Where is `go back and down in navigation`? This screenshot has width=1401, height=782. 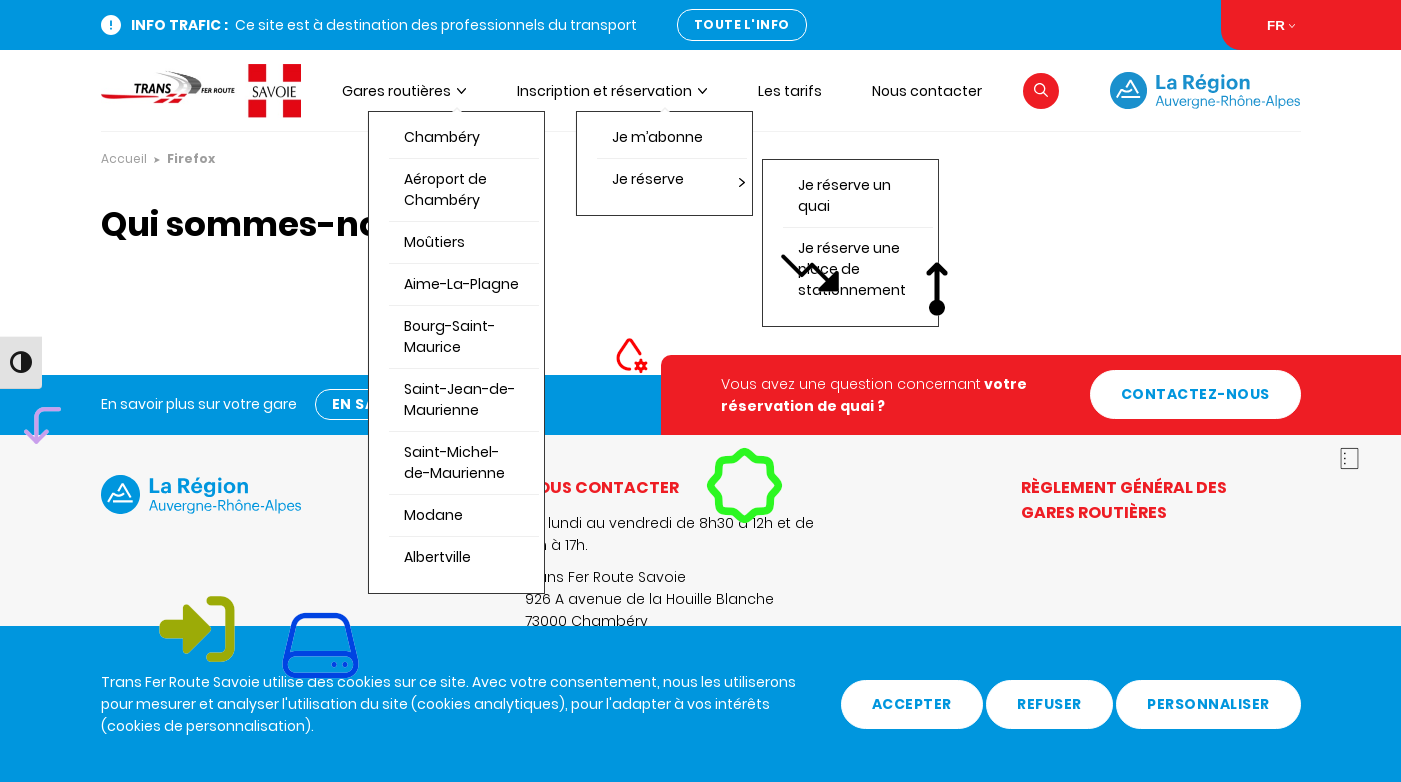
go back and down in navigation is located at coordinates (42, 425).